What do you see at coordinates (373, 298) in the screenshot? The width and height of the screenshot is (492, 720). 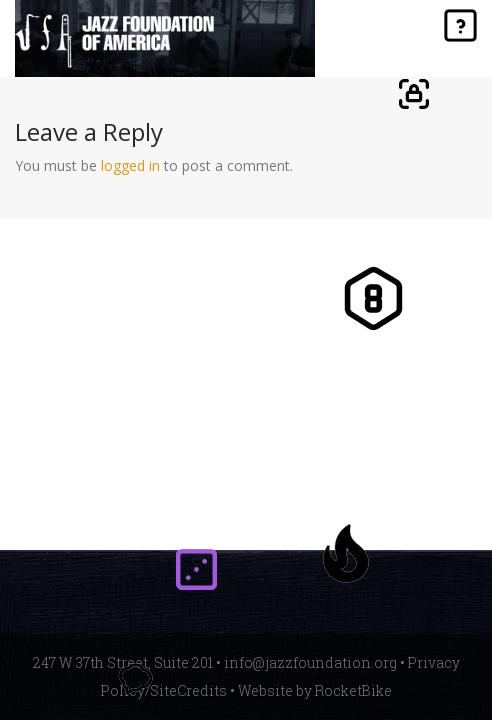 I see `indicates step 8 in a multi-step process` at bounding box center [373, 298].